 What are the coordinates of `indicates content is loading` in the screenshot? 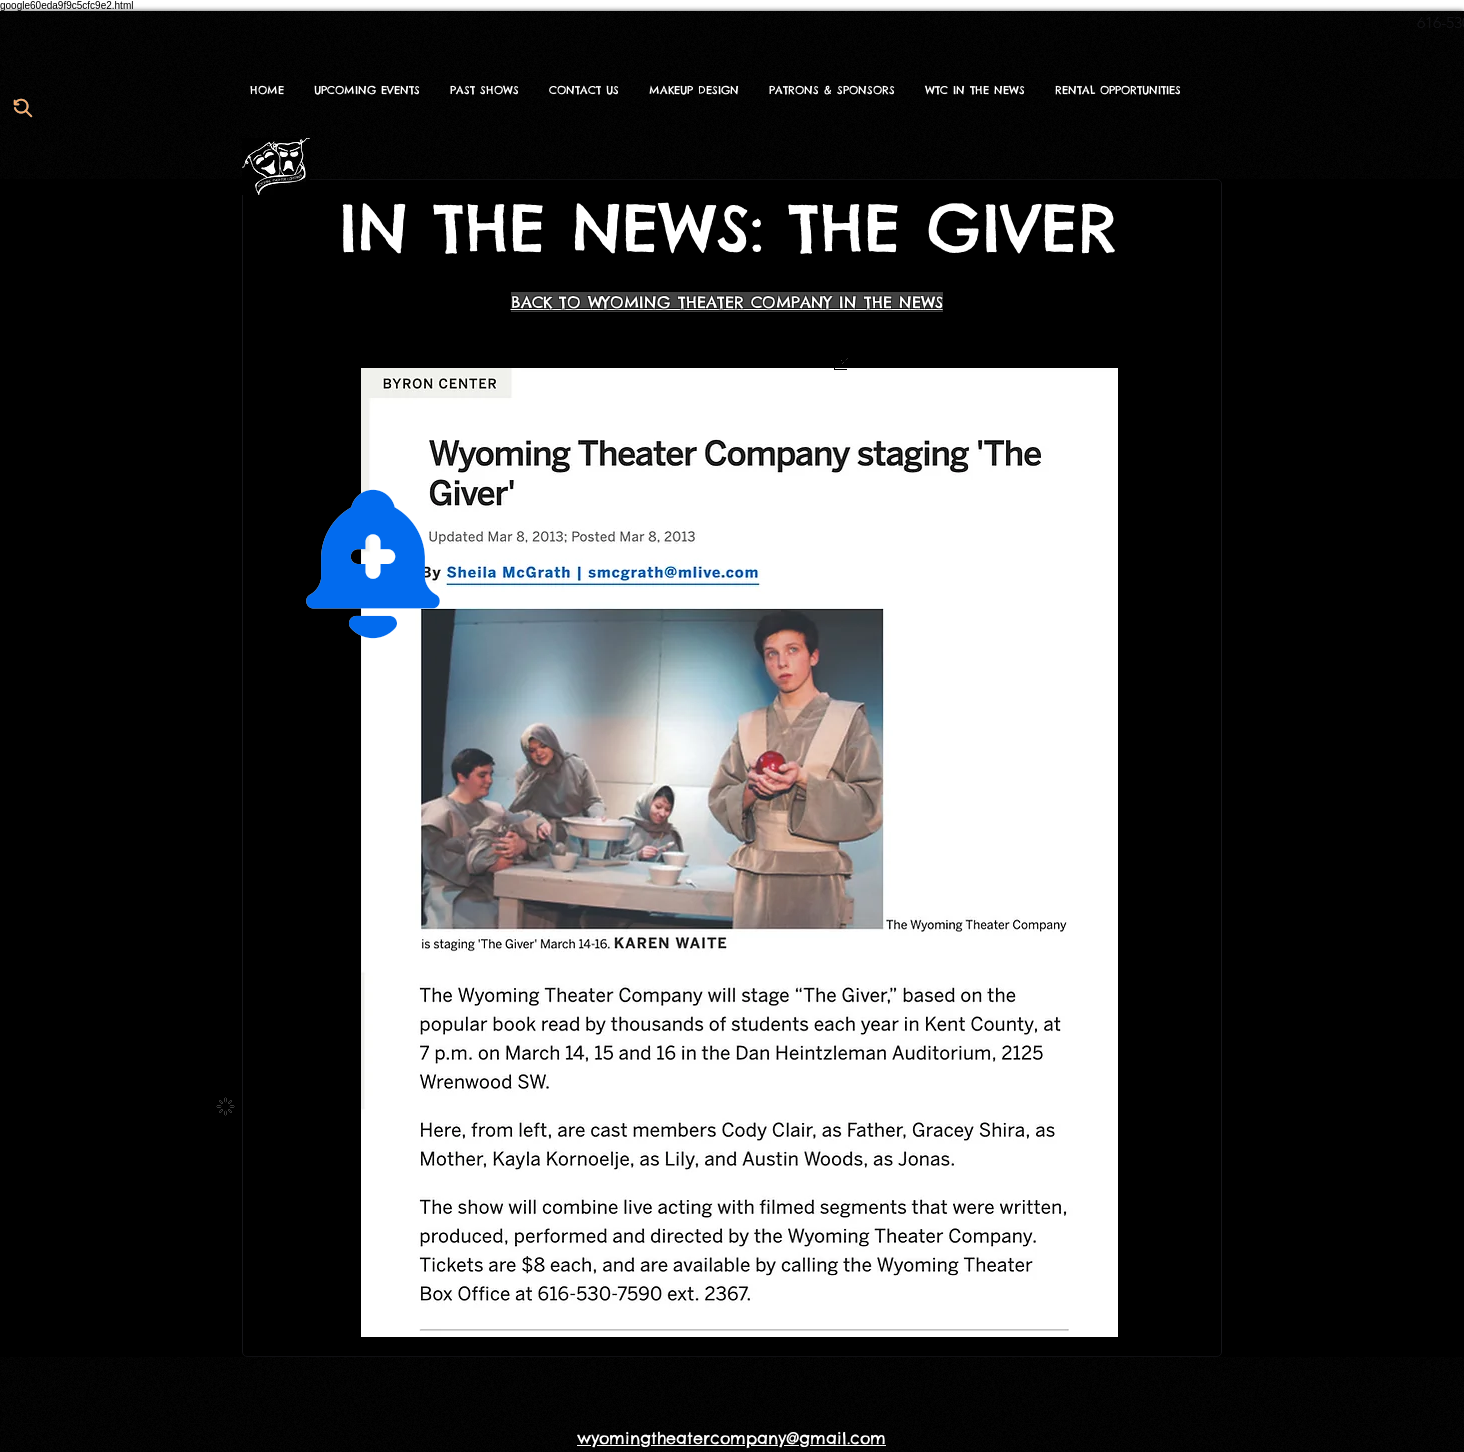 It's located at (225, 1106).